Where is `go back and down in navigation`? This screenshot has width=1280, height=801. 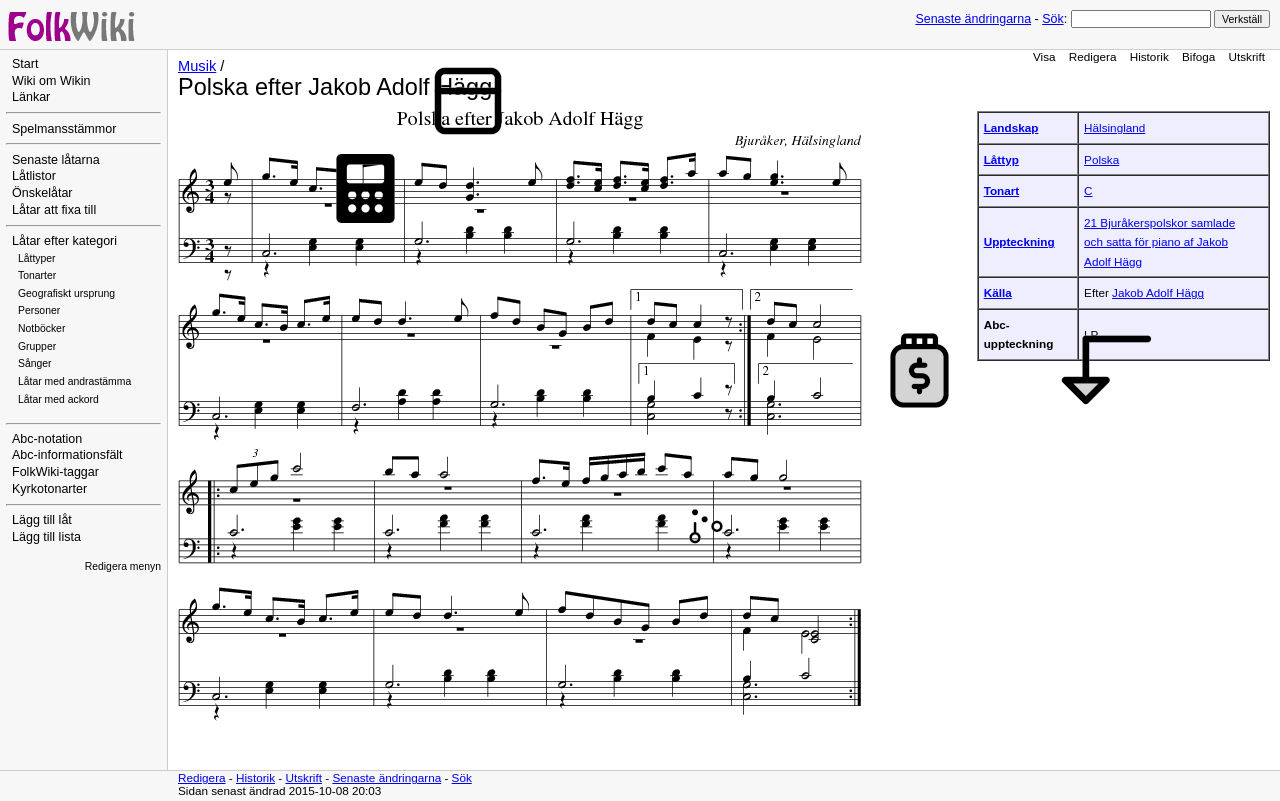 go back and down in navigation is located at coordinates (1103, 363).